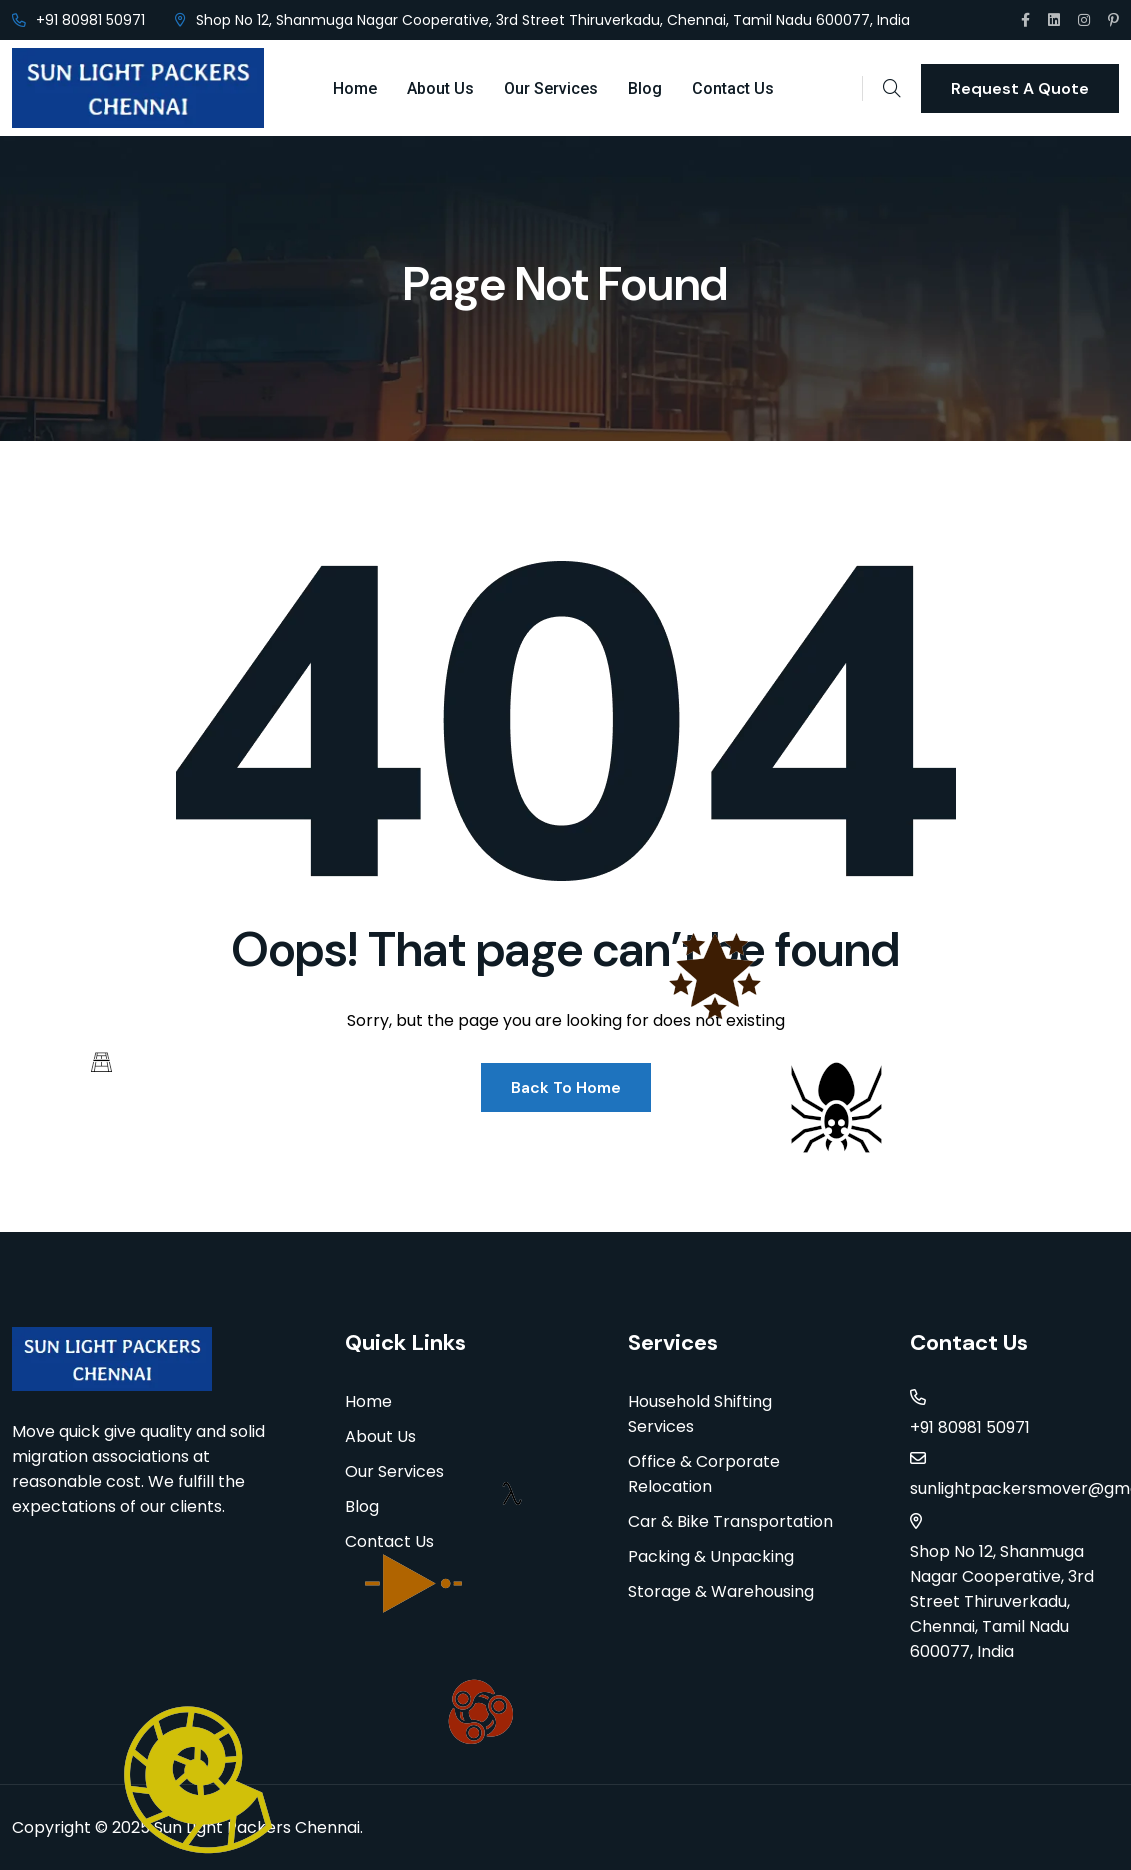 This screenshot has width=1131, height=1870. I want to click on represents a NOT logic gate in circuit design, so click(413, 1583).